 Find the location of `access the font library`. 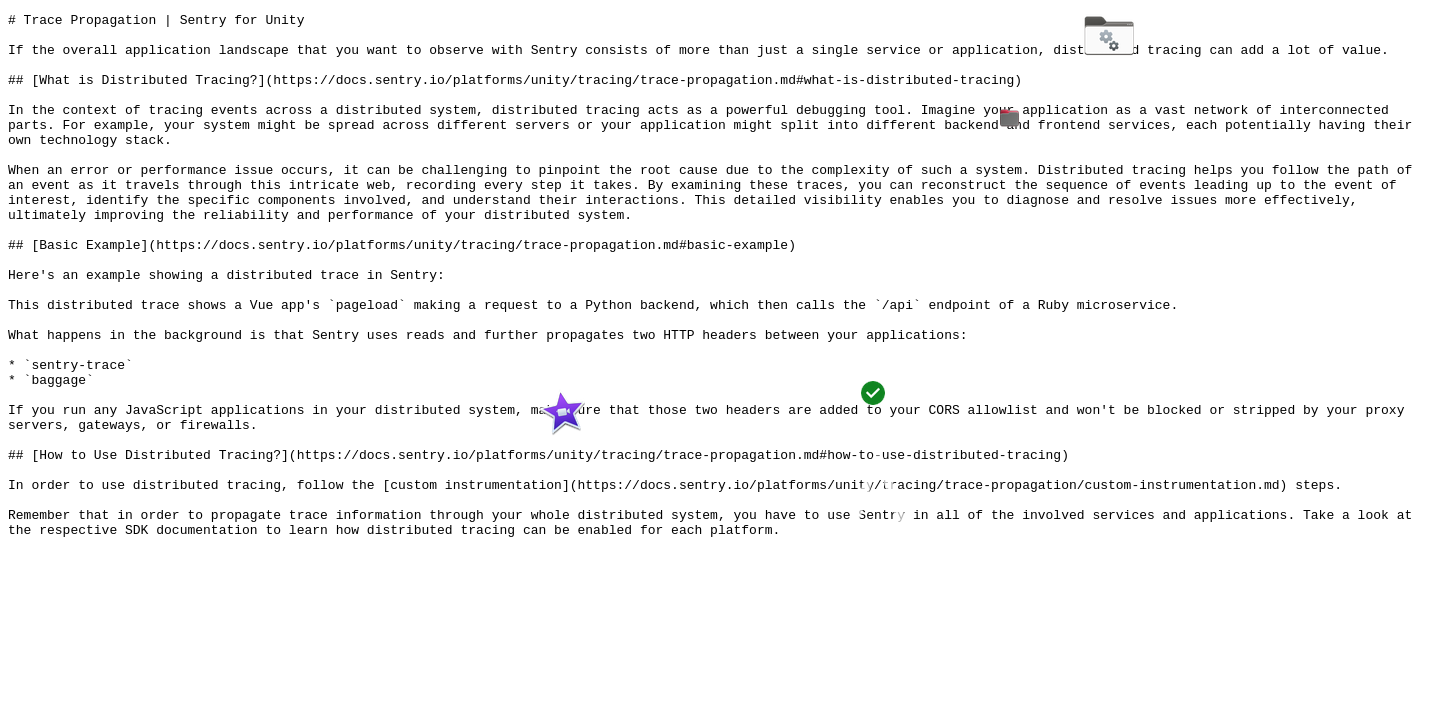

access the font library is located at coordinates (878, 493).